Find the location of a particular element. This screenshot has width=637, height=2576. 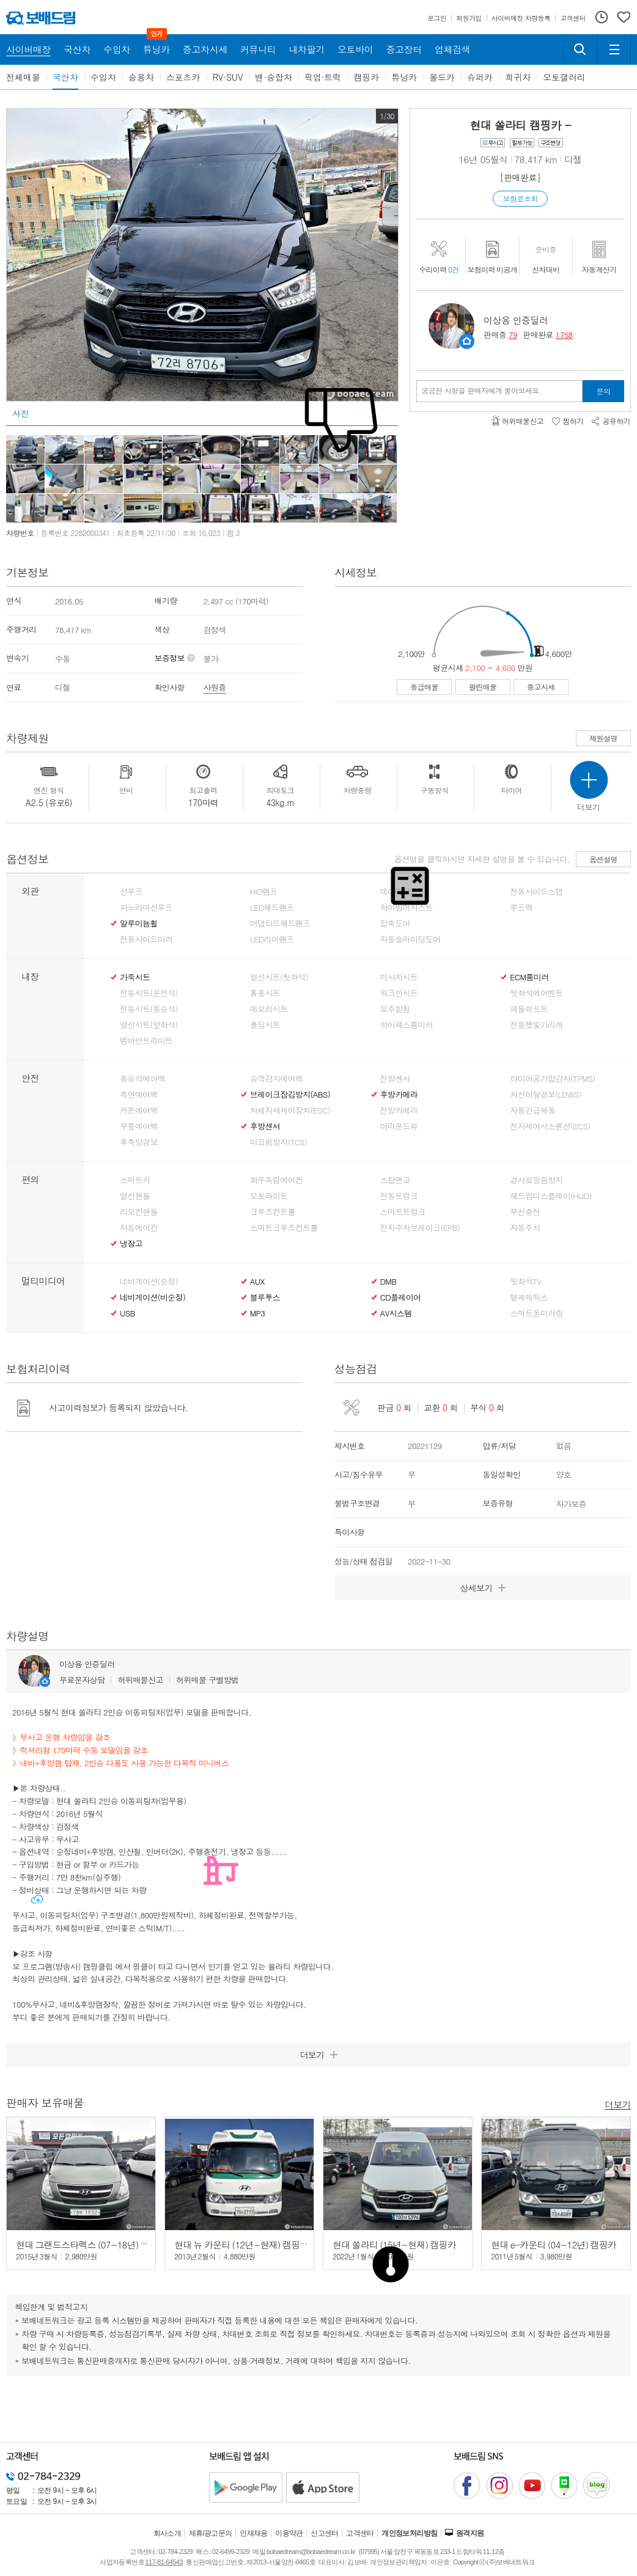

upload file to cloud storage is located at coordinates (37, 1899).